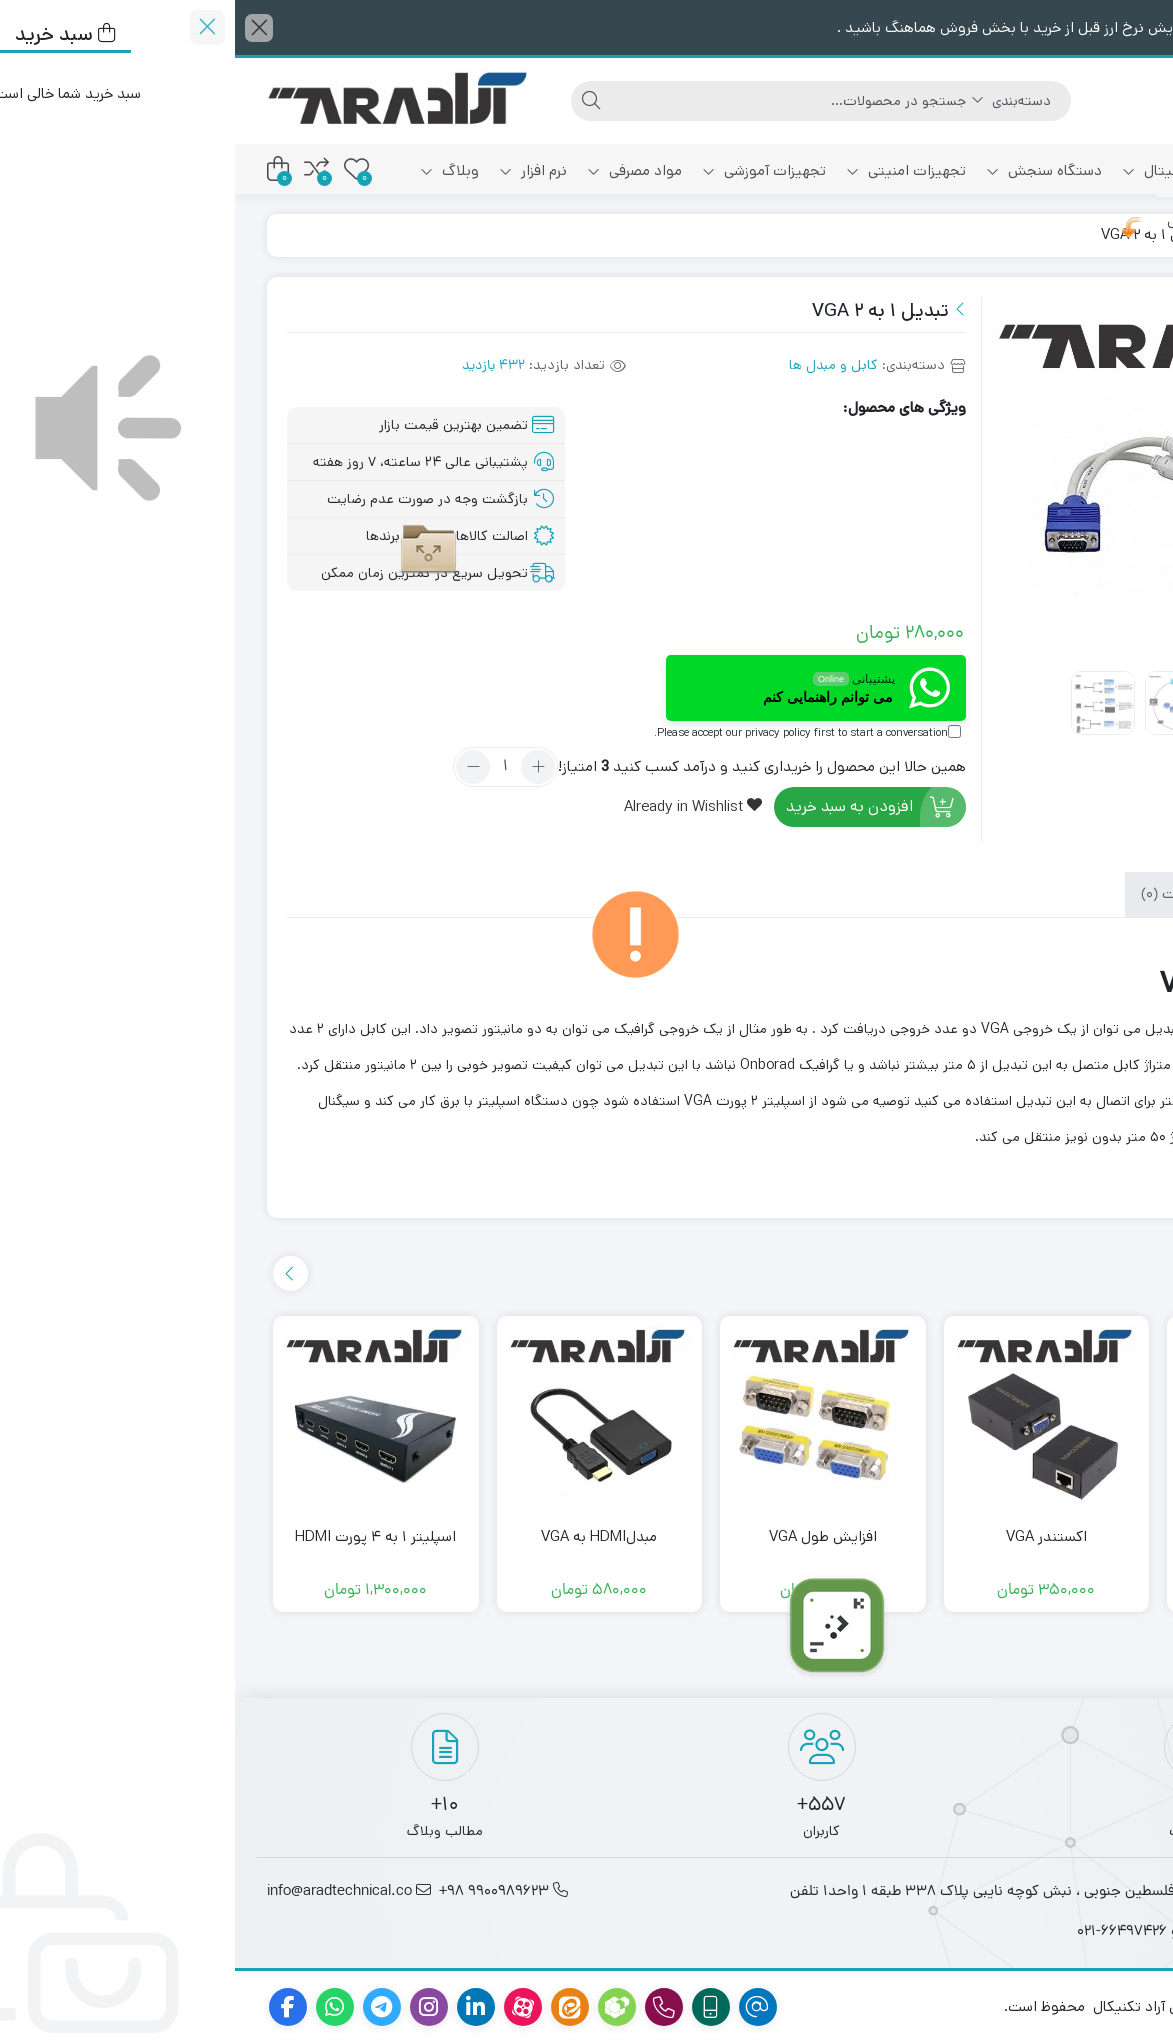 The width and height of the screenshot is (1173, 2043). Describe the element at coordinates (108, 428) in the screenshot. I see `audio speaker output indicator` at that location.